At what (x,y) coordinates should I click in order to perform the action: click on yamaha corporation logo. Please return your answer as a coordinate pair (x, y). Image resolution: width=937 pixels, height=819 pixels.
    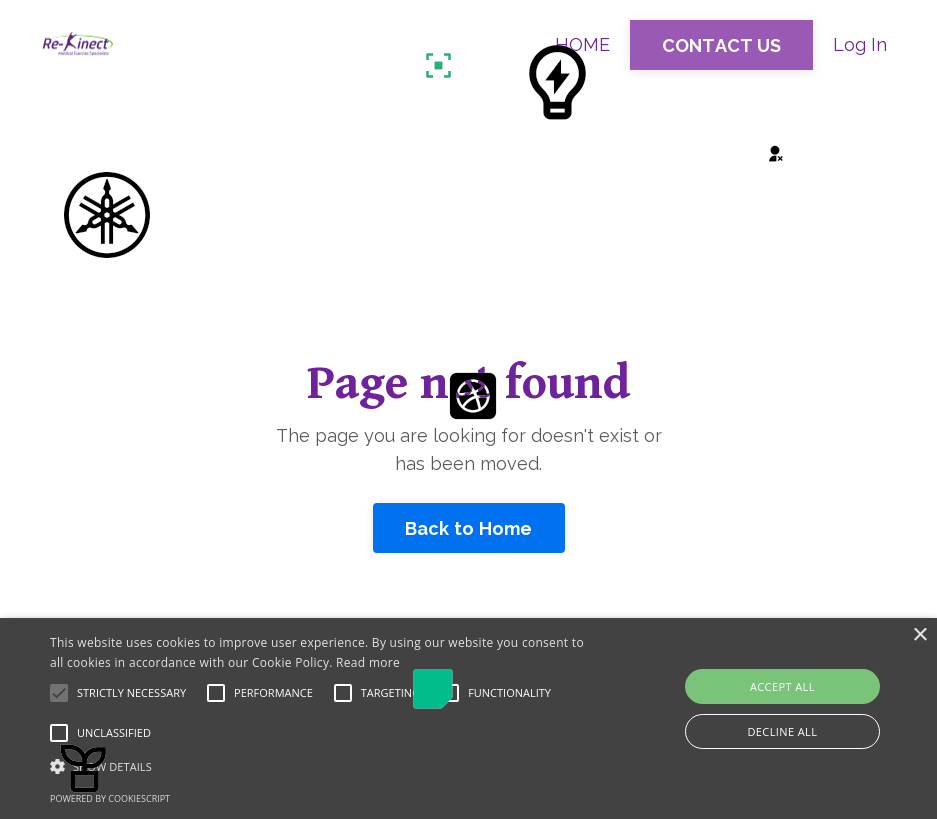
    Looking at the image, I should click on (107, 215).